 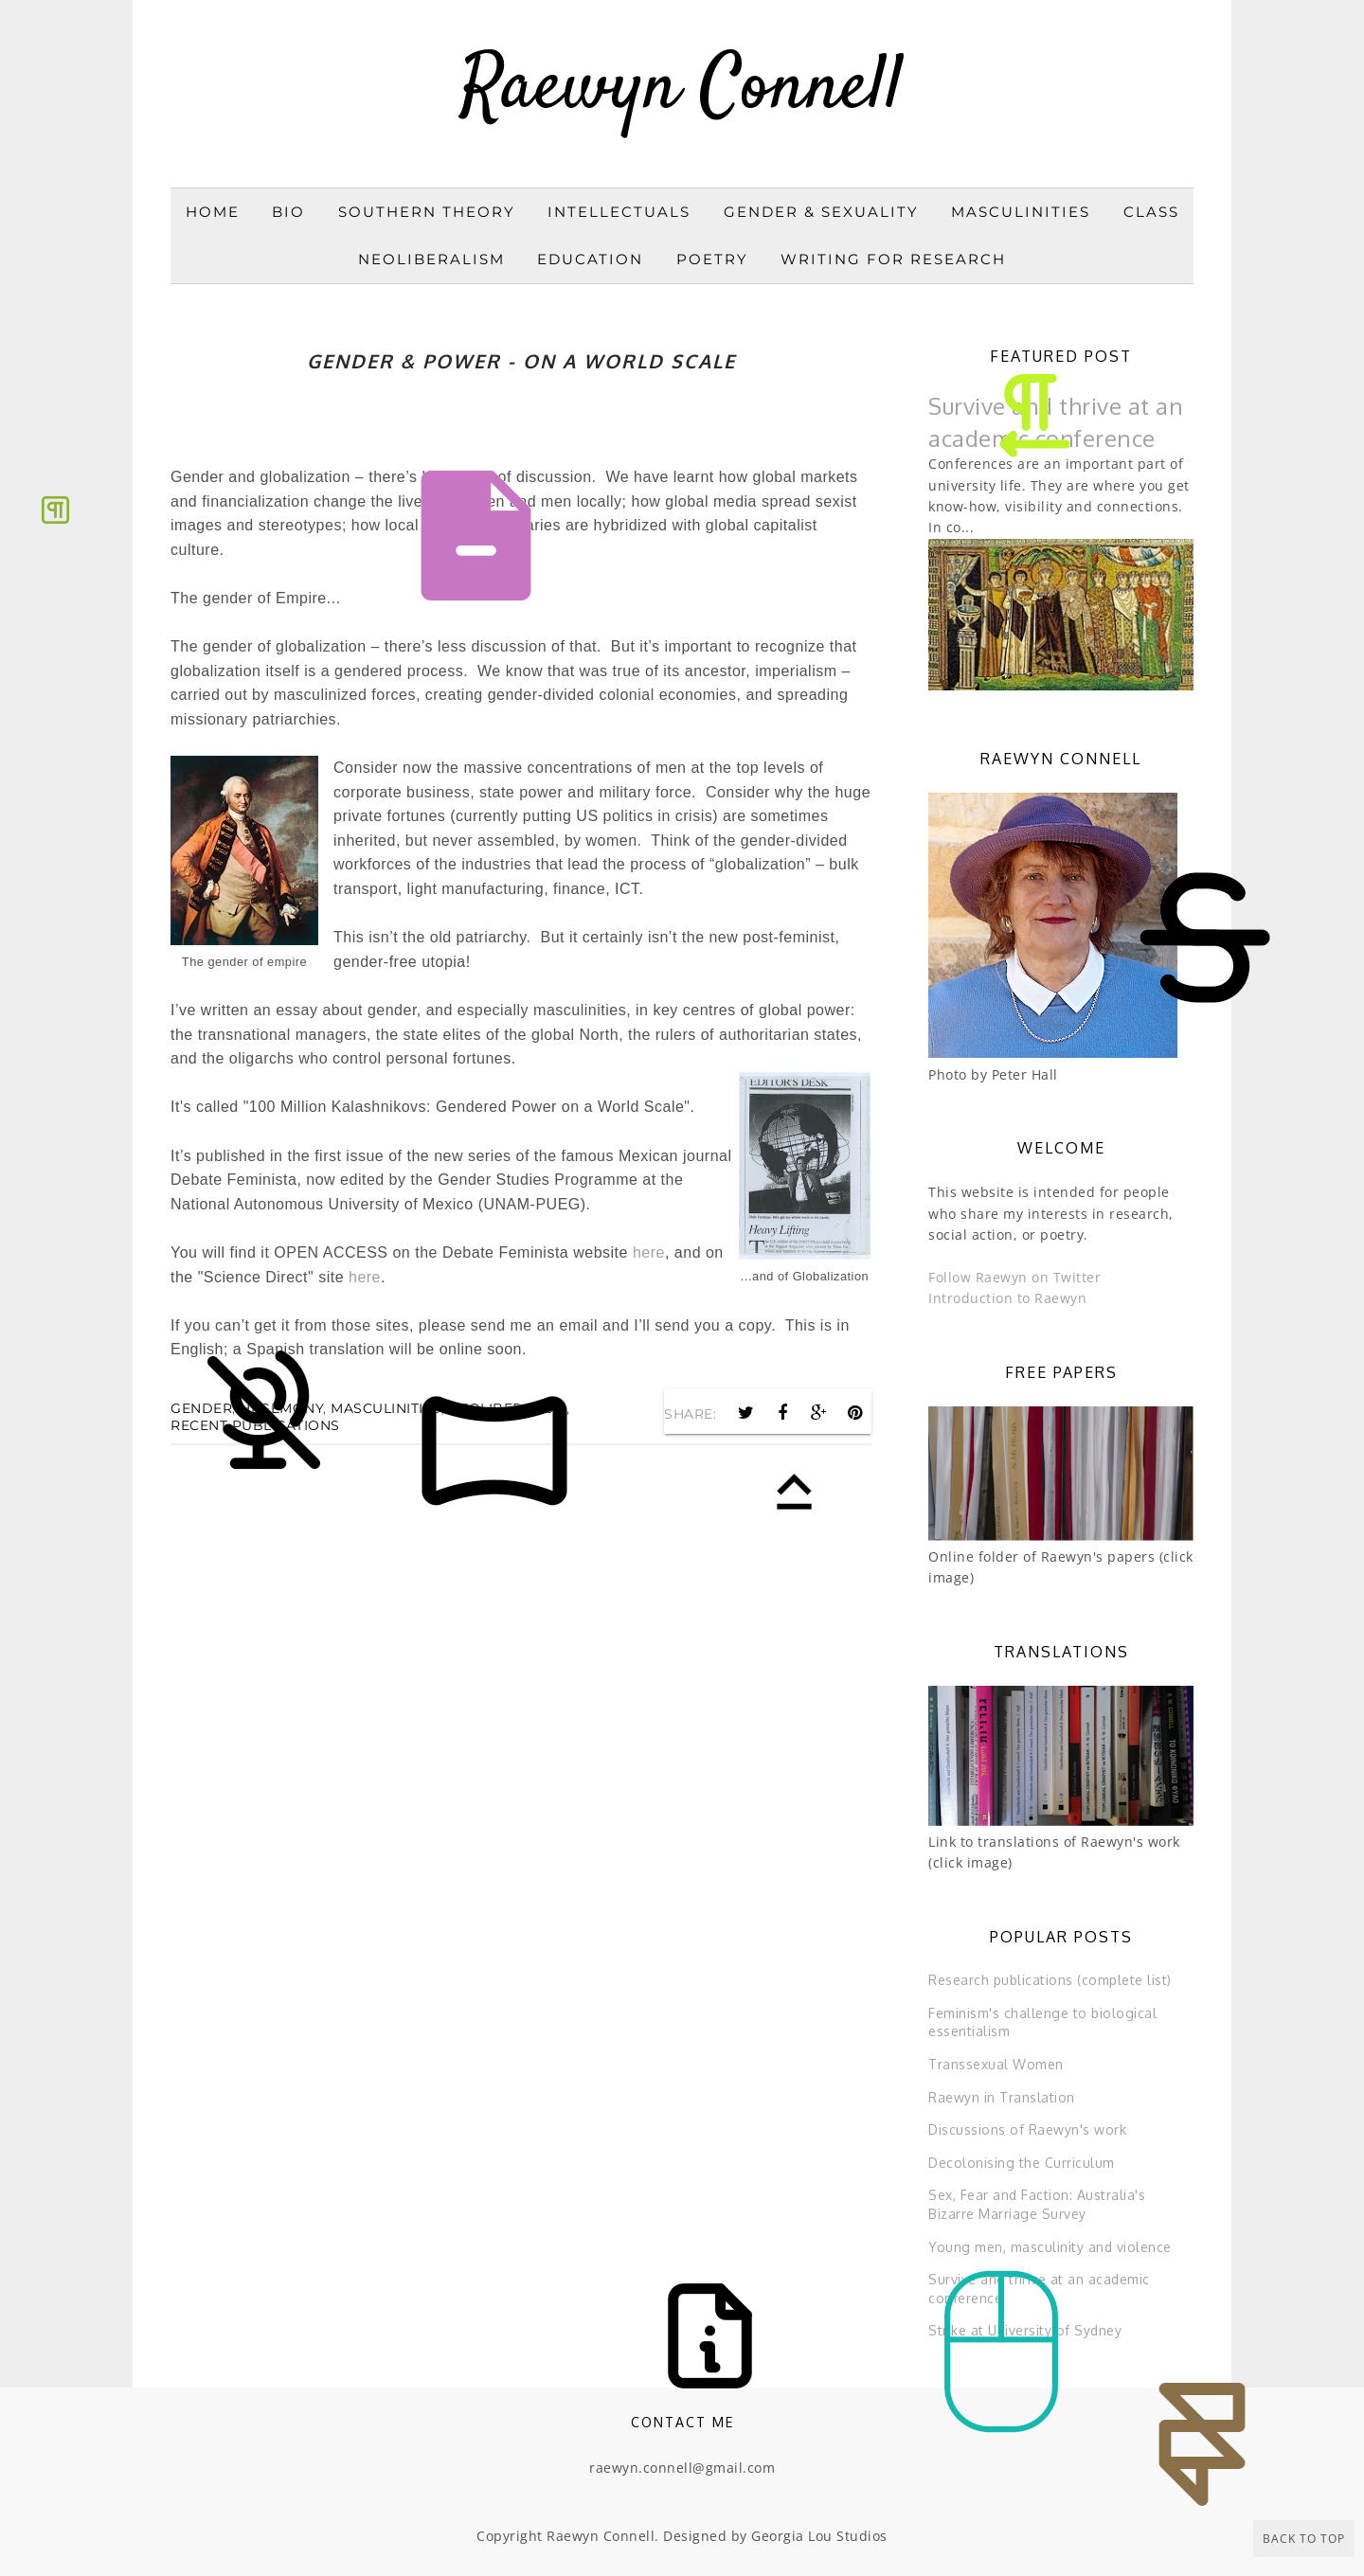 What do you see at coordinates (476, 535) in the screenshot?
I see `remove content from a file` at bounding box center [476, 535].